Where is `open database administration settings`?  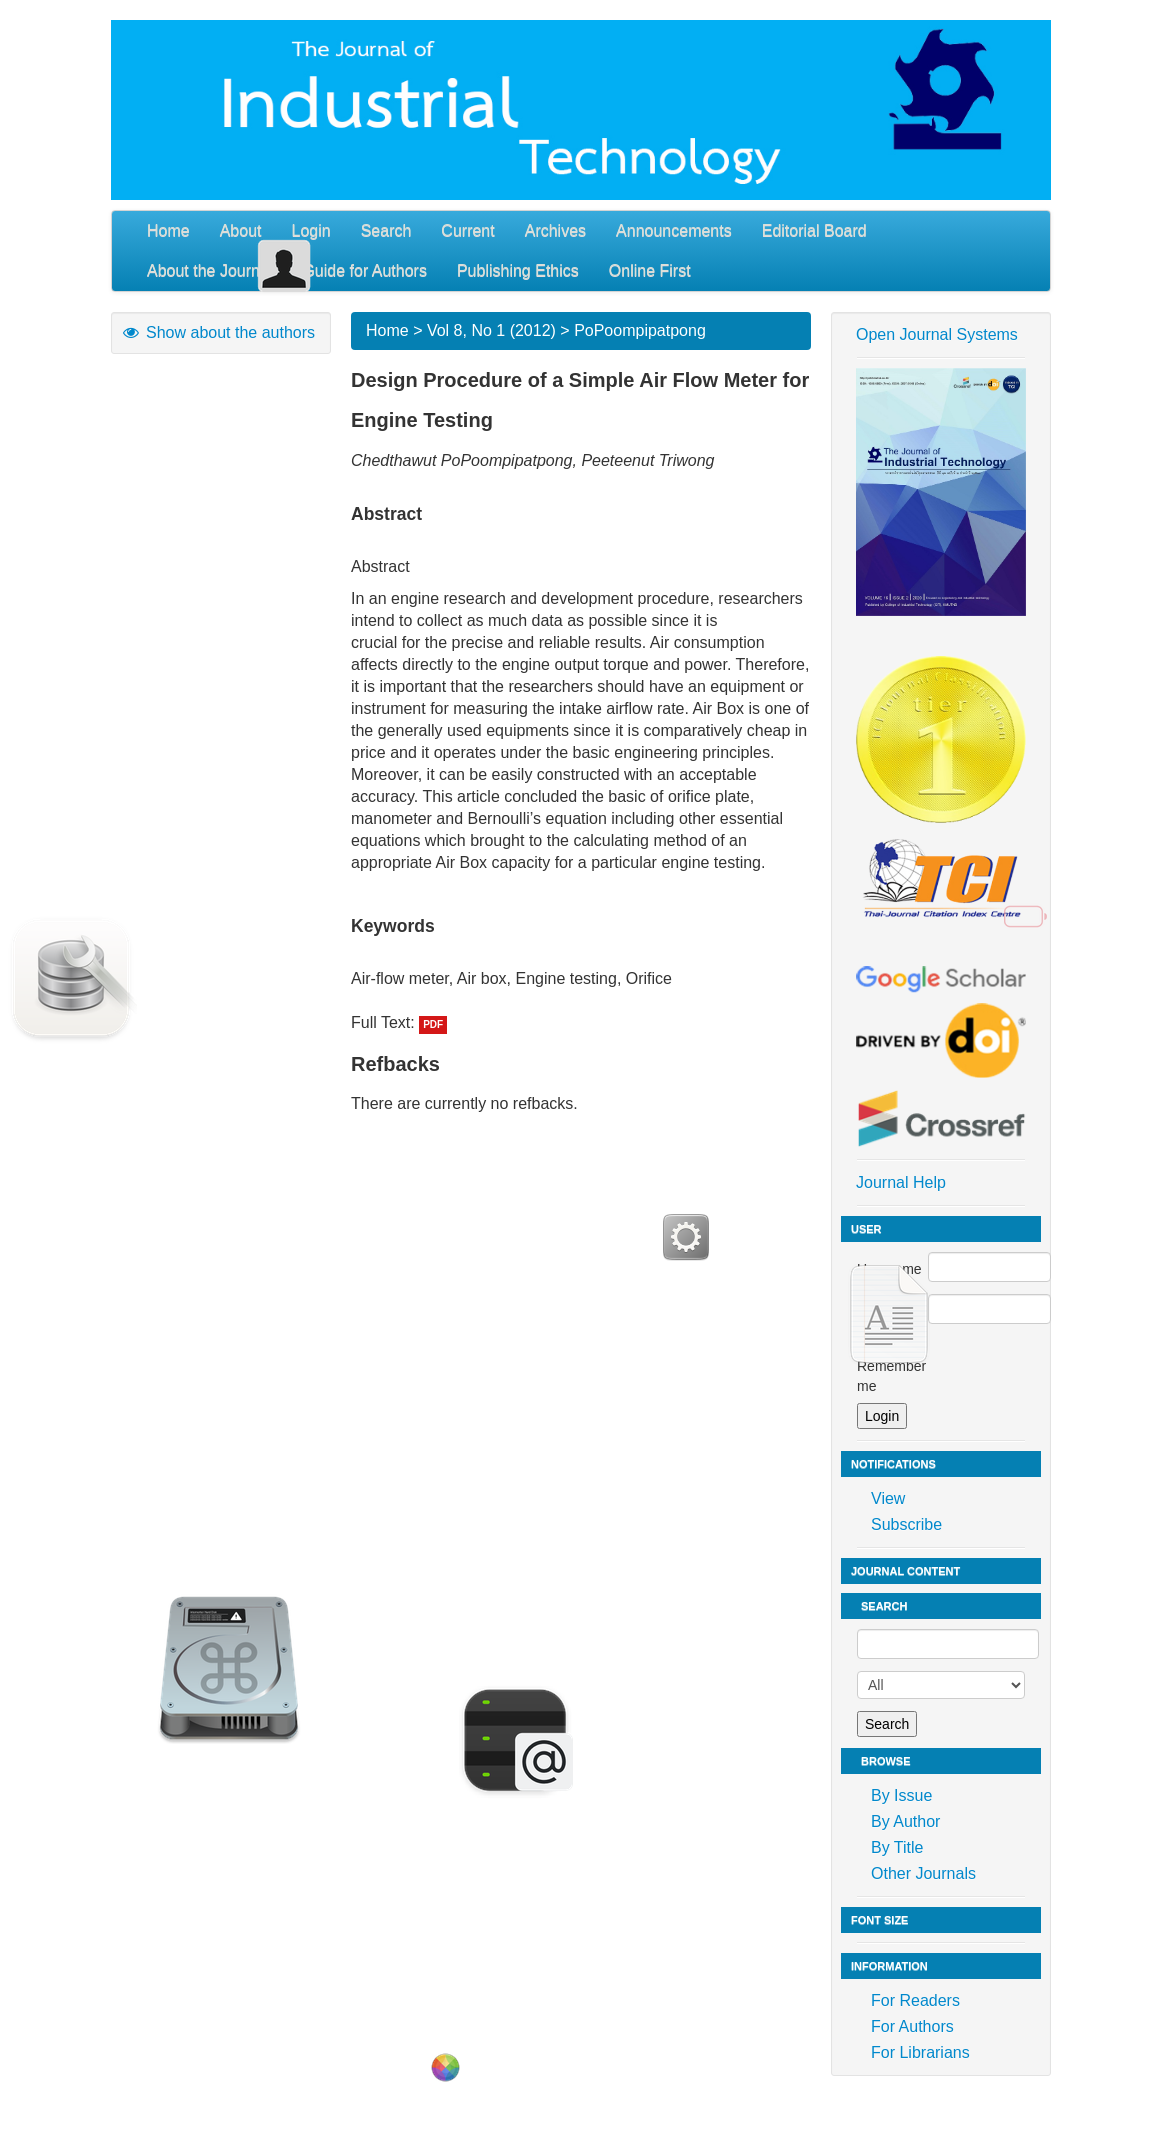
open database administration settings is located at coordinates (71, 978).